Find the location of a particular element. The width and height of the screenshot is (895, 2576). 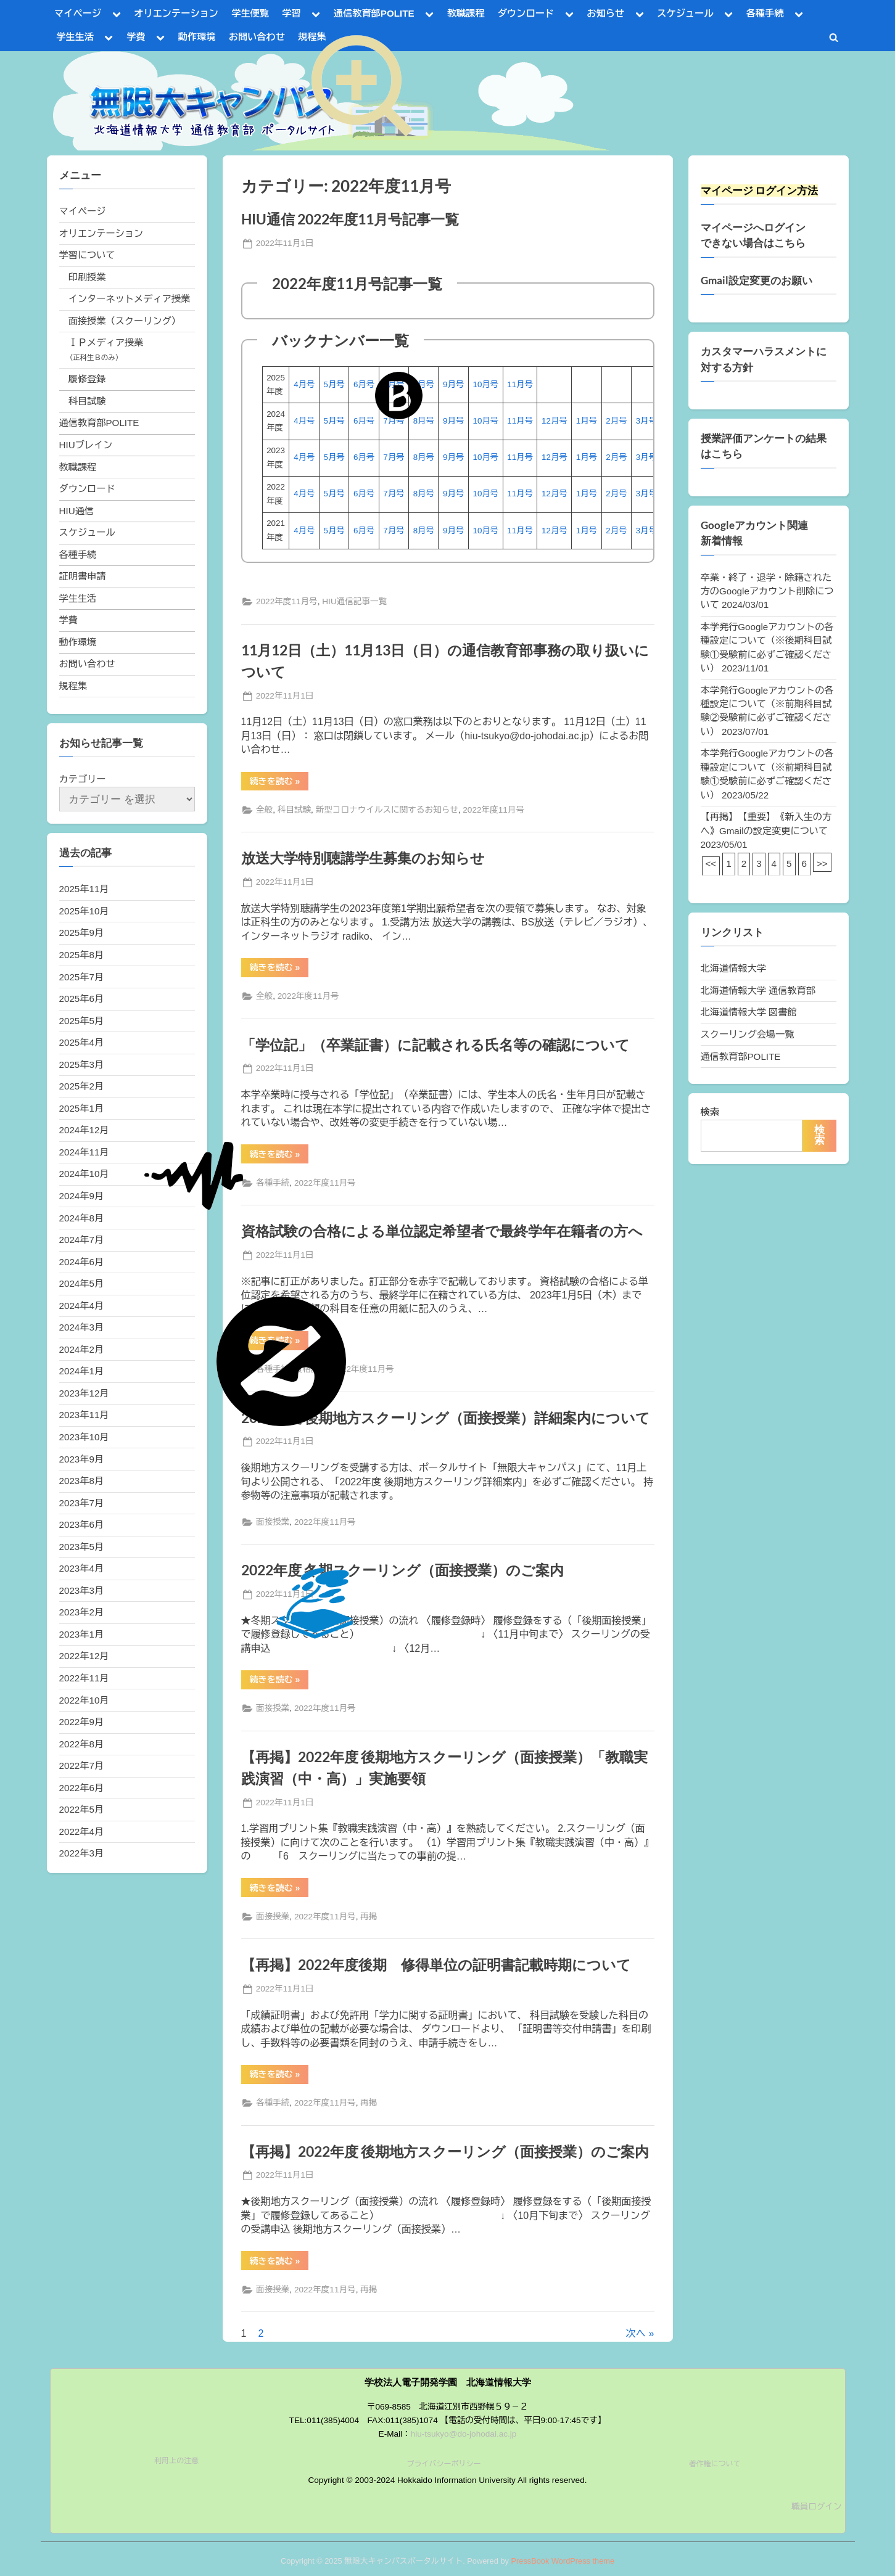

open audiomack music streaming app is located at coordinates (194, 1176).